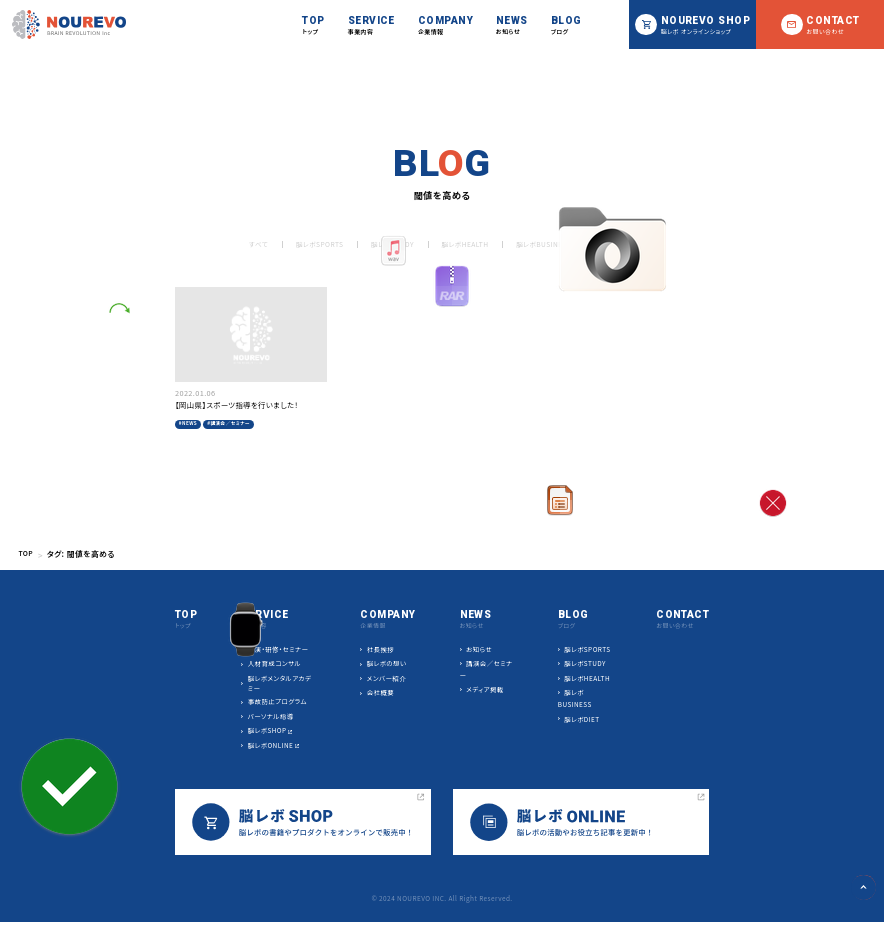 The width and height of the screenshot is (884, 925). What do you see at coordinates (773, 503) in the screenshot?
I see `indicates a file or content that cannot be read or accessed` at bounding box center [773, 503].